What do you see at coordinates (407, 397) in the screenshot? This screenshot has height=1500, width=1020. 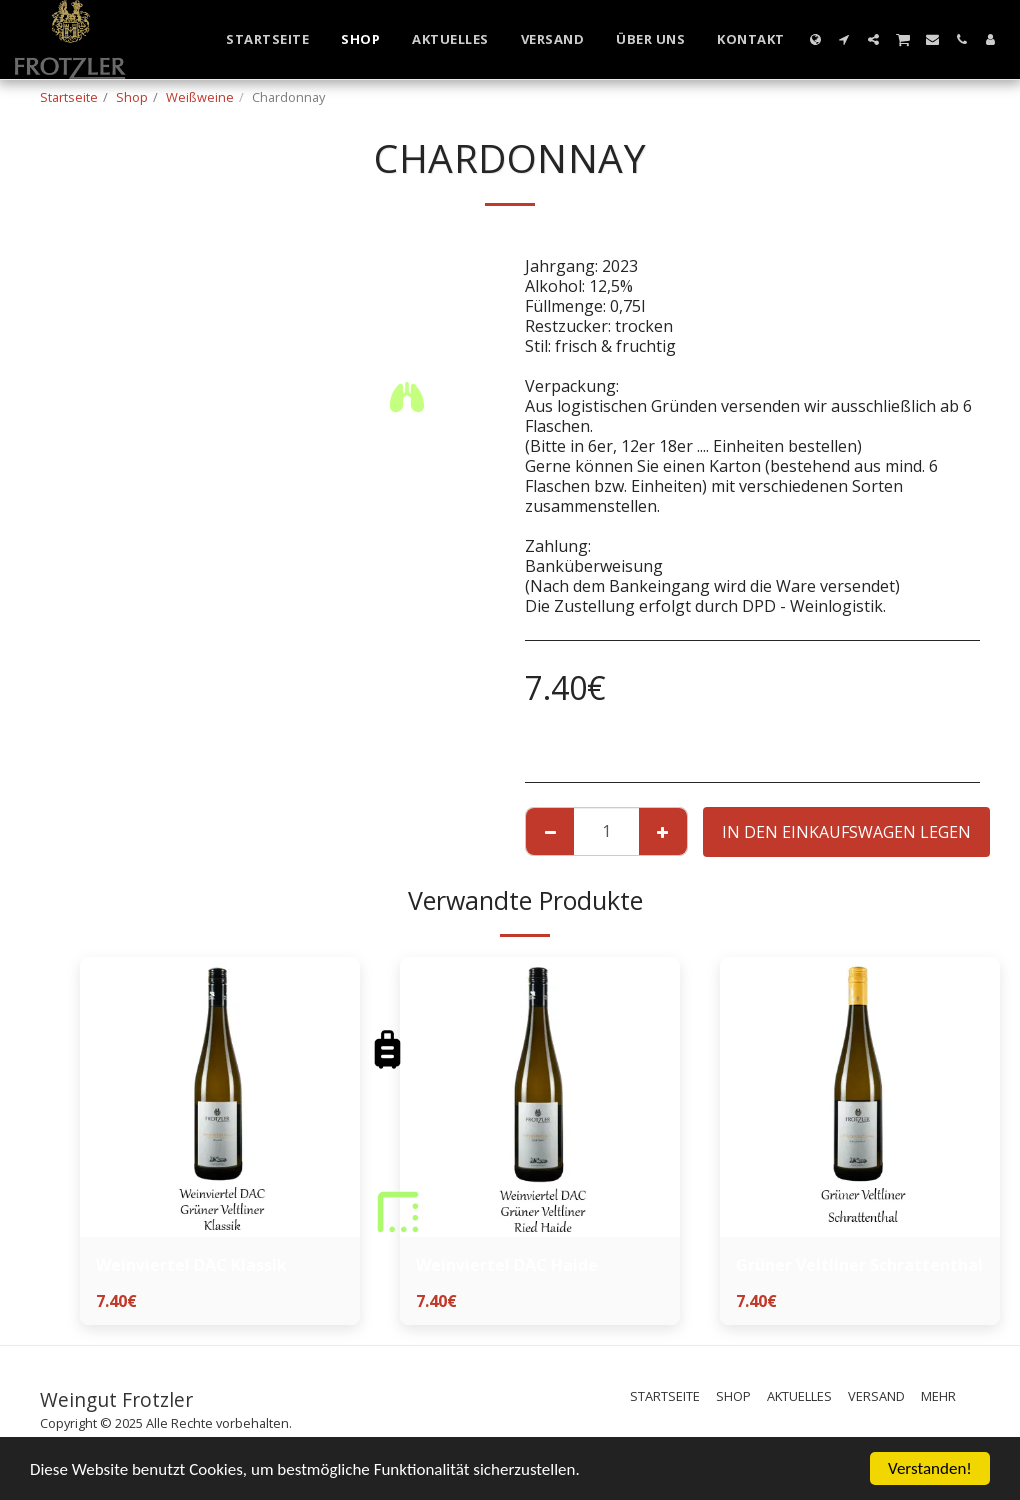 I see `access respiratory health information` at bounding box center [407, 397].